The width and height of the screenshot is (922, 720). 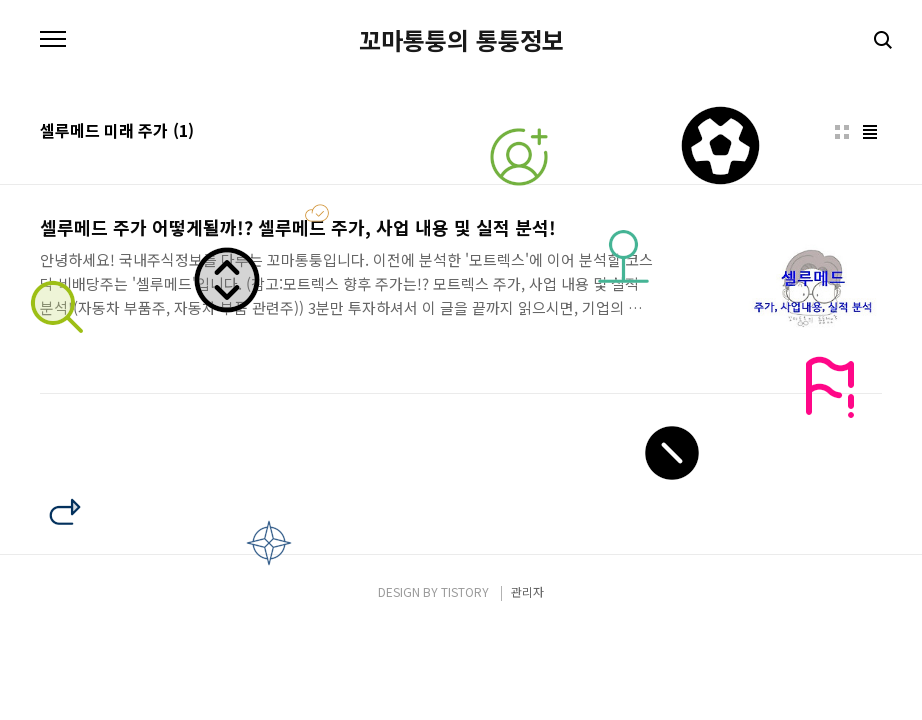 I want to click on report or flag content with an urgent issue, so click(x=830, y=385).